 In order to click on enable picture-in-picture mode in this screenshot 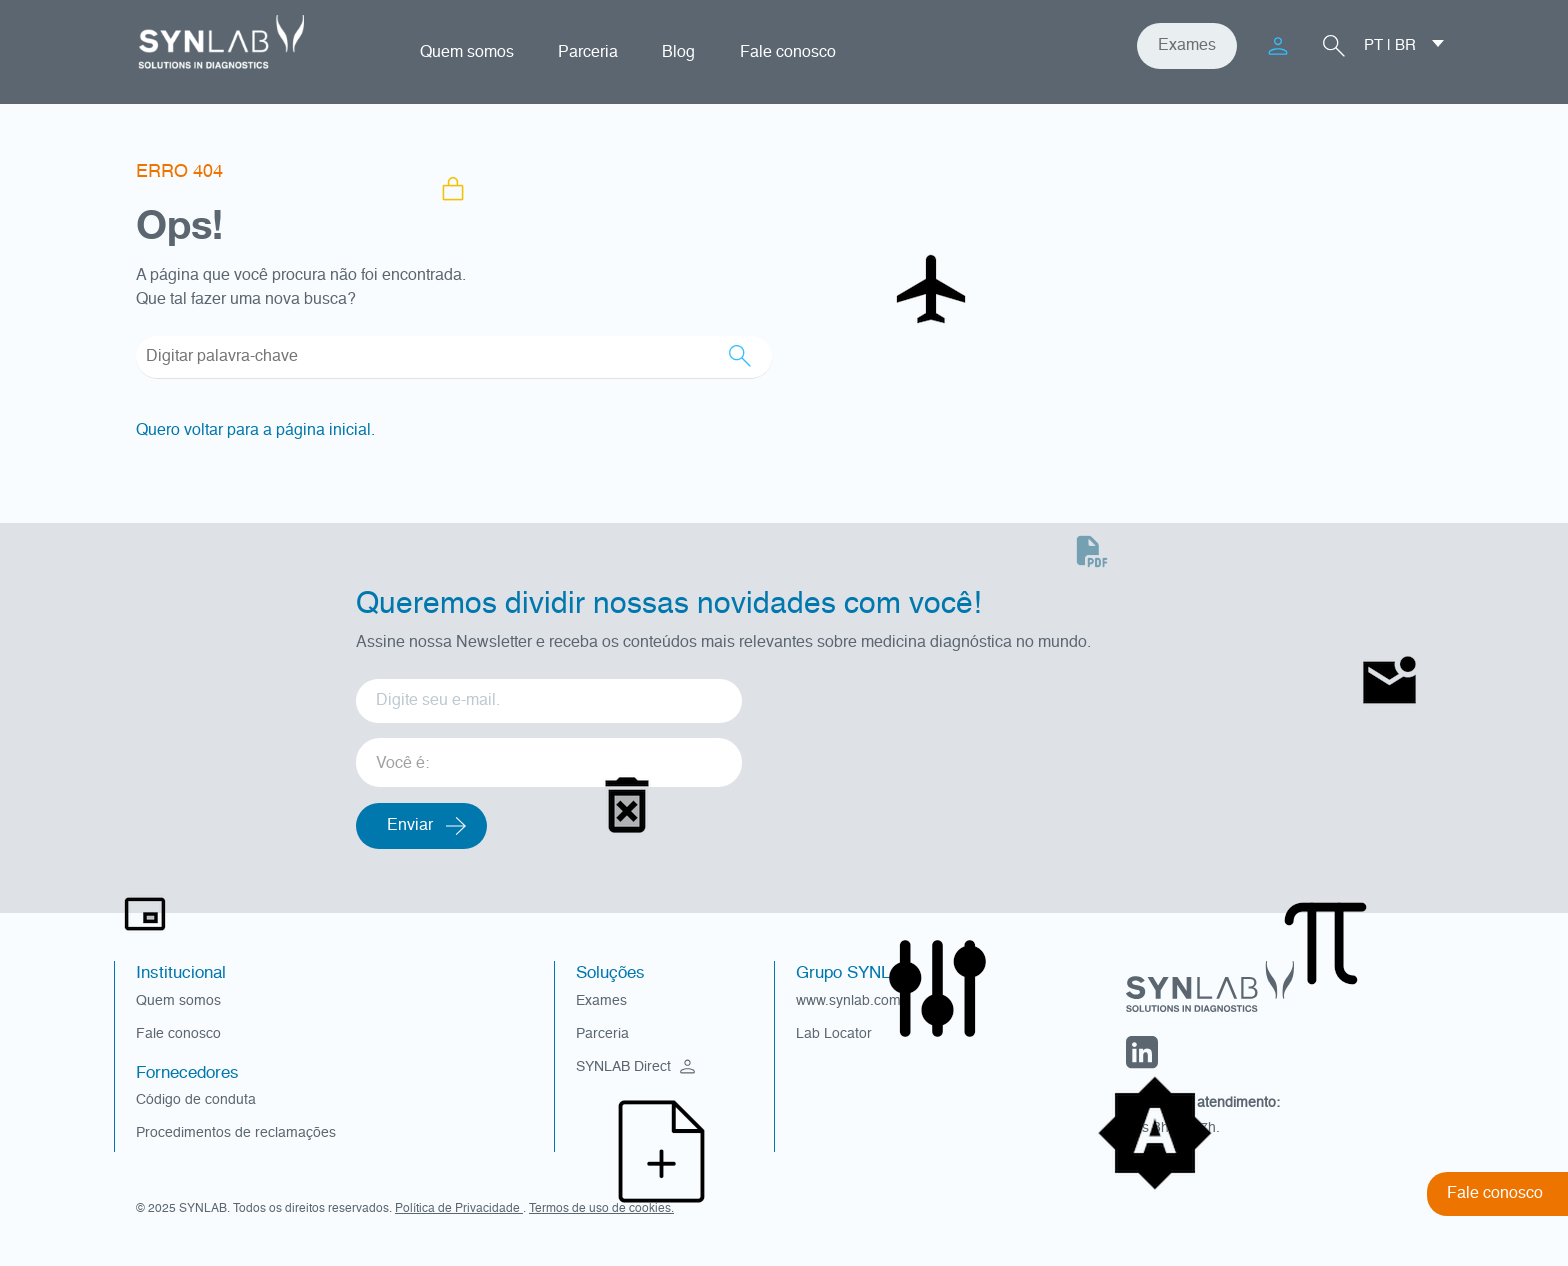, I will do `click(145, 914)`.